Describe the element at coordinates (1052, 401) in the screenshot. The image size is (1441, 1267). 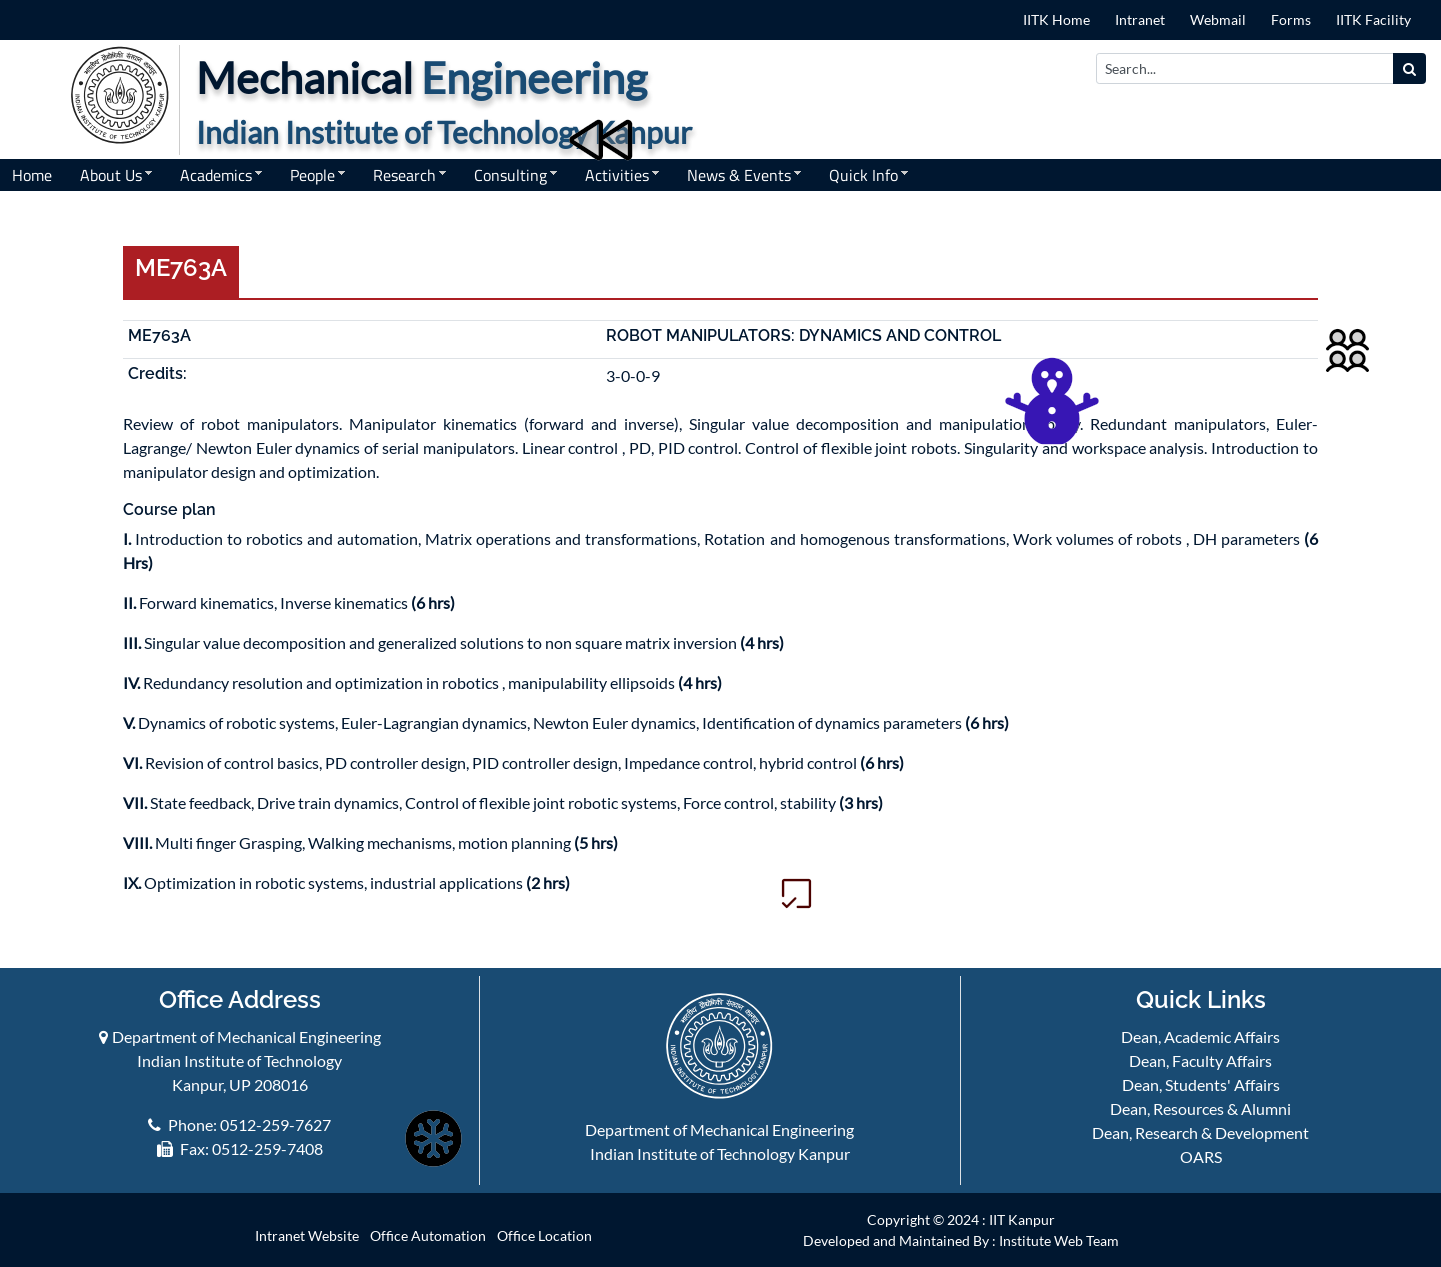
I see `winter or holiday-themed content indicator` at that location.